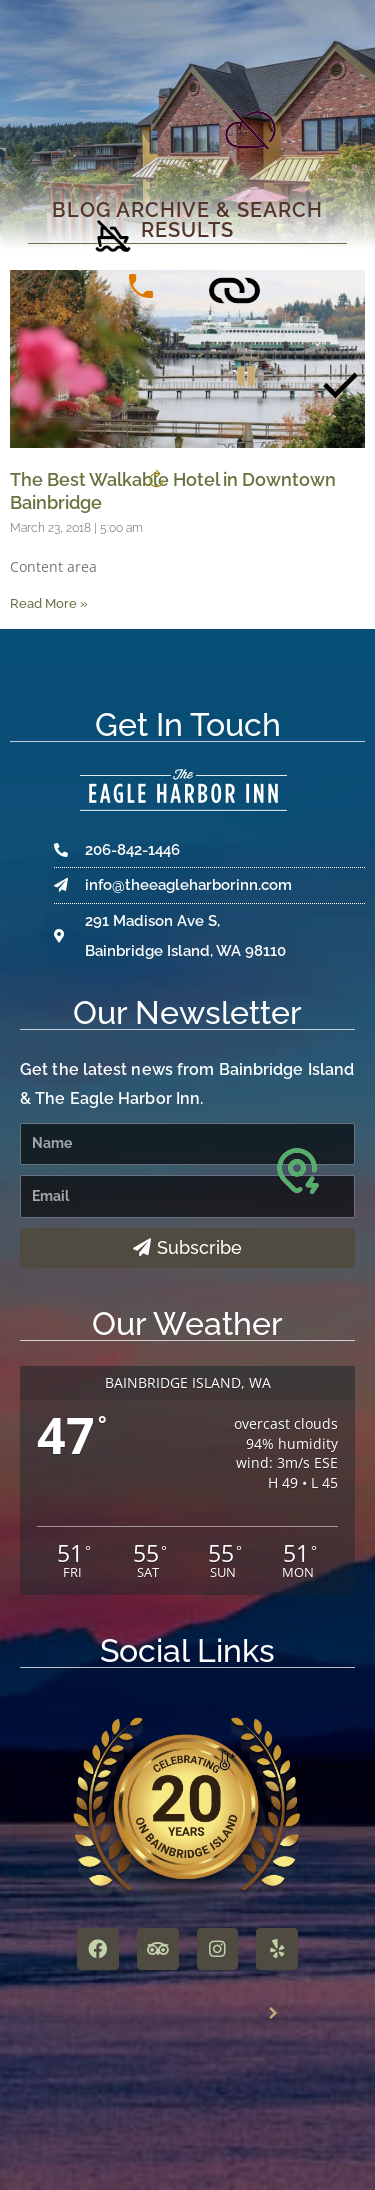 The width and height of the screenshot is (375, 2190). I want to click on make a phone call, so click(141, 286).